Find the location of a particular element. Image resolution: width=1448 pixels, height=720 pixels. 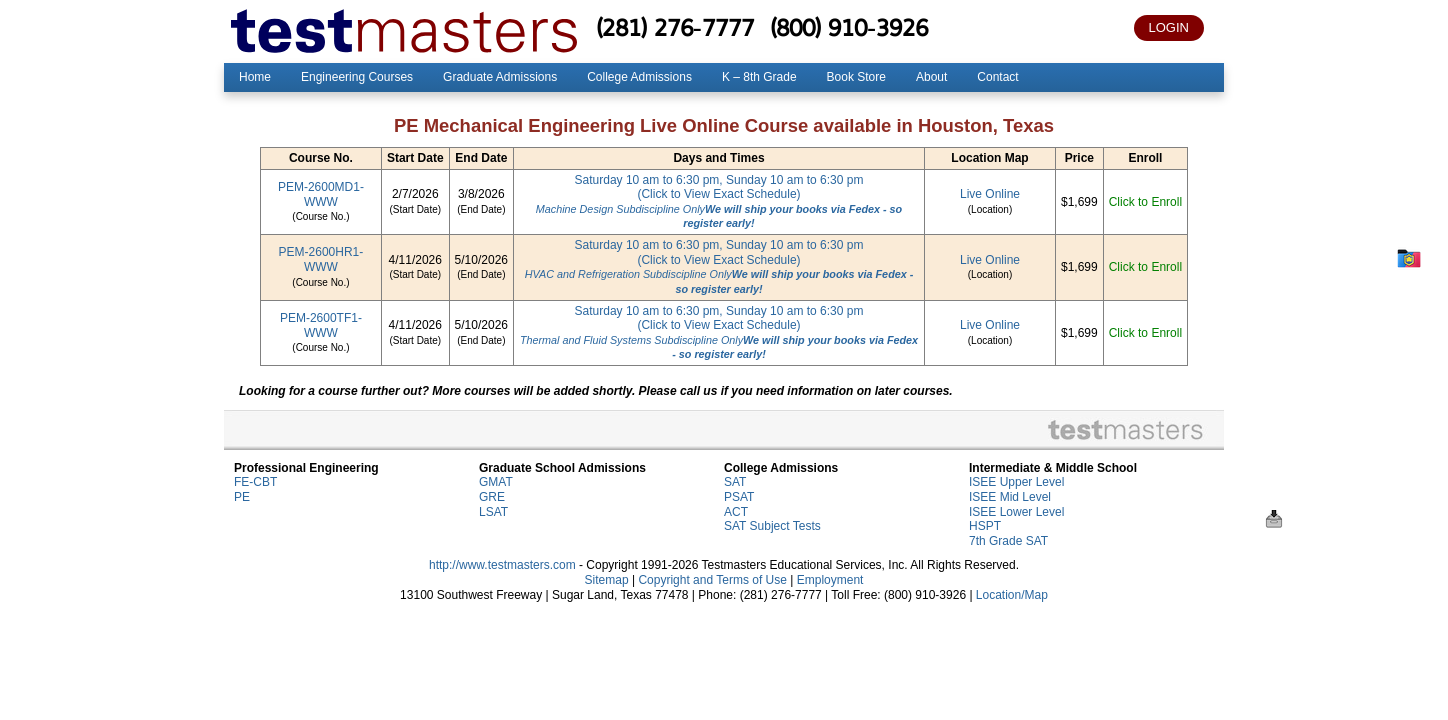

access your dropbox folder in the sidebar is located at coordinates (1274, 519).